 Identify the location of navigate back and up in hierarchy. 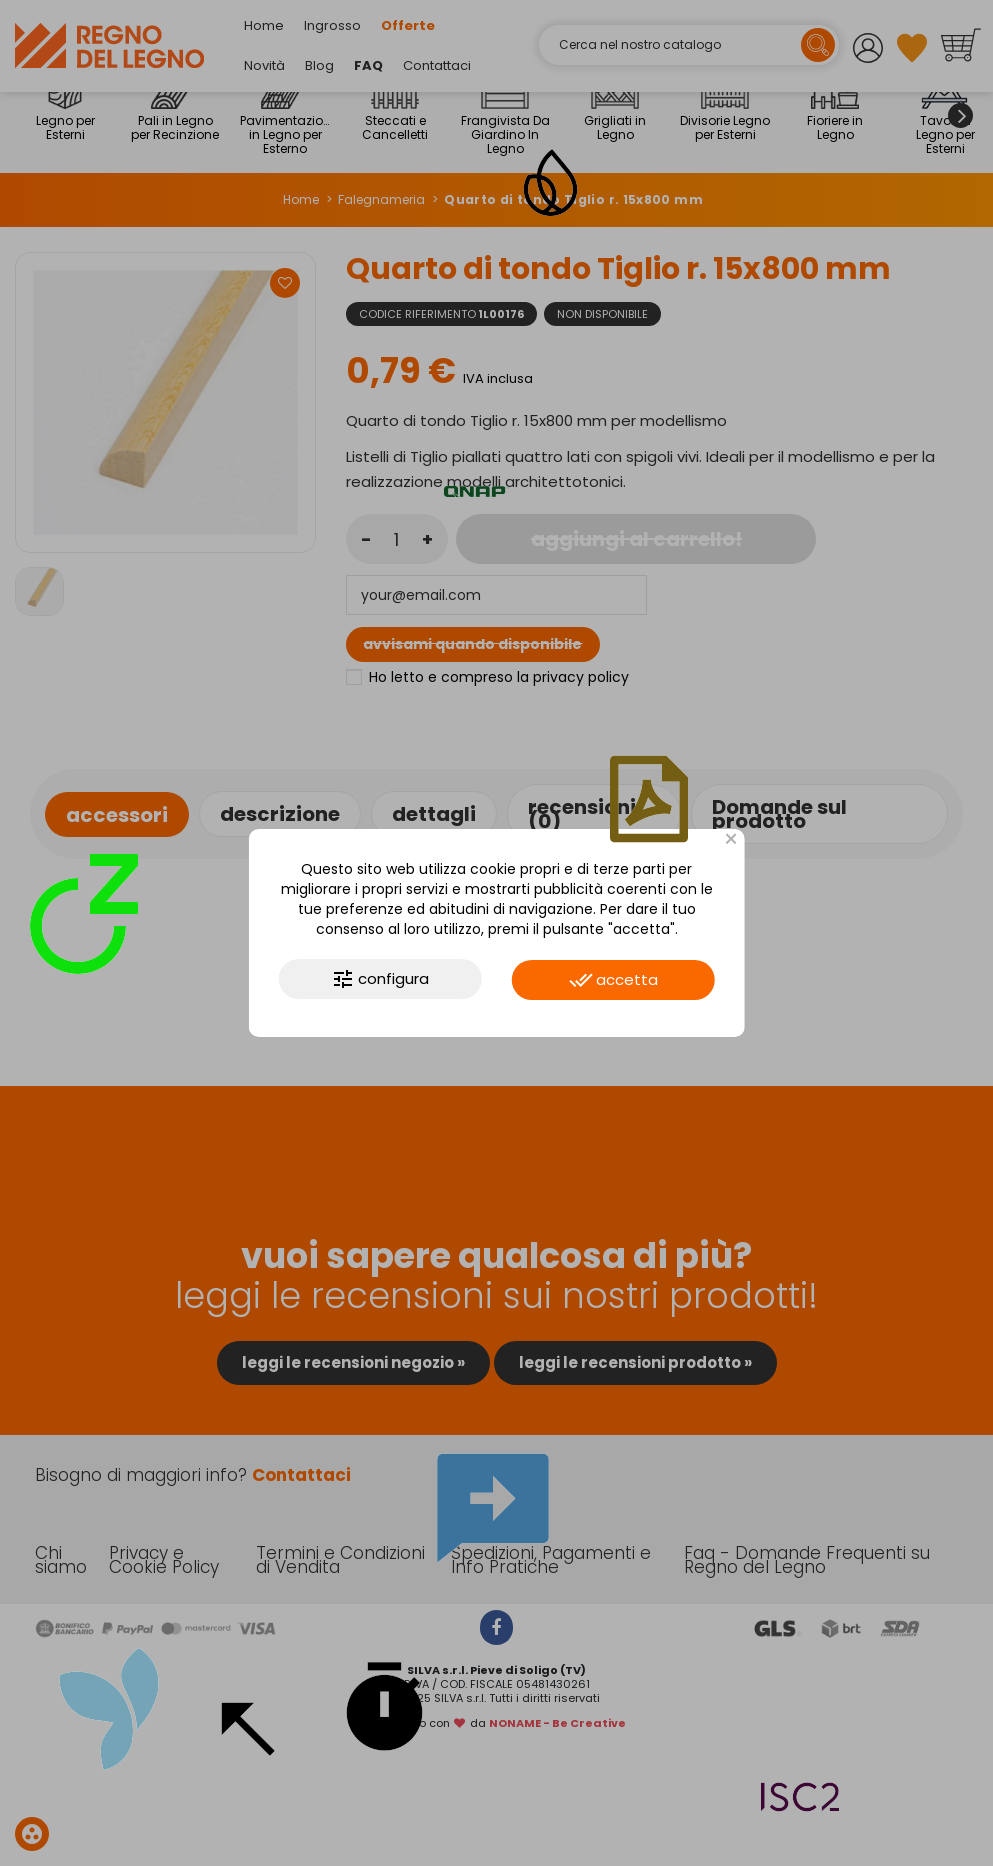
(247, 1728).